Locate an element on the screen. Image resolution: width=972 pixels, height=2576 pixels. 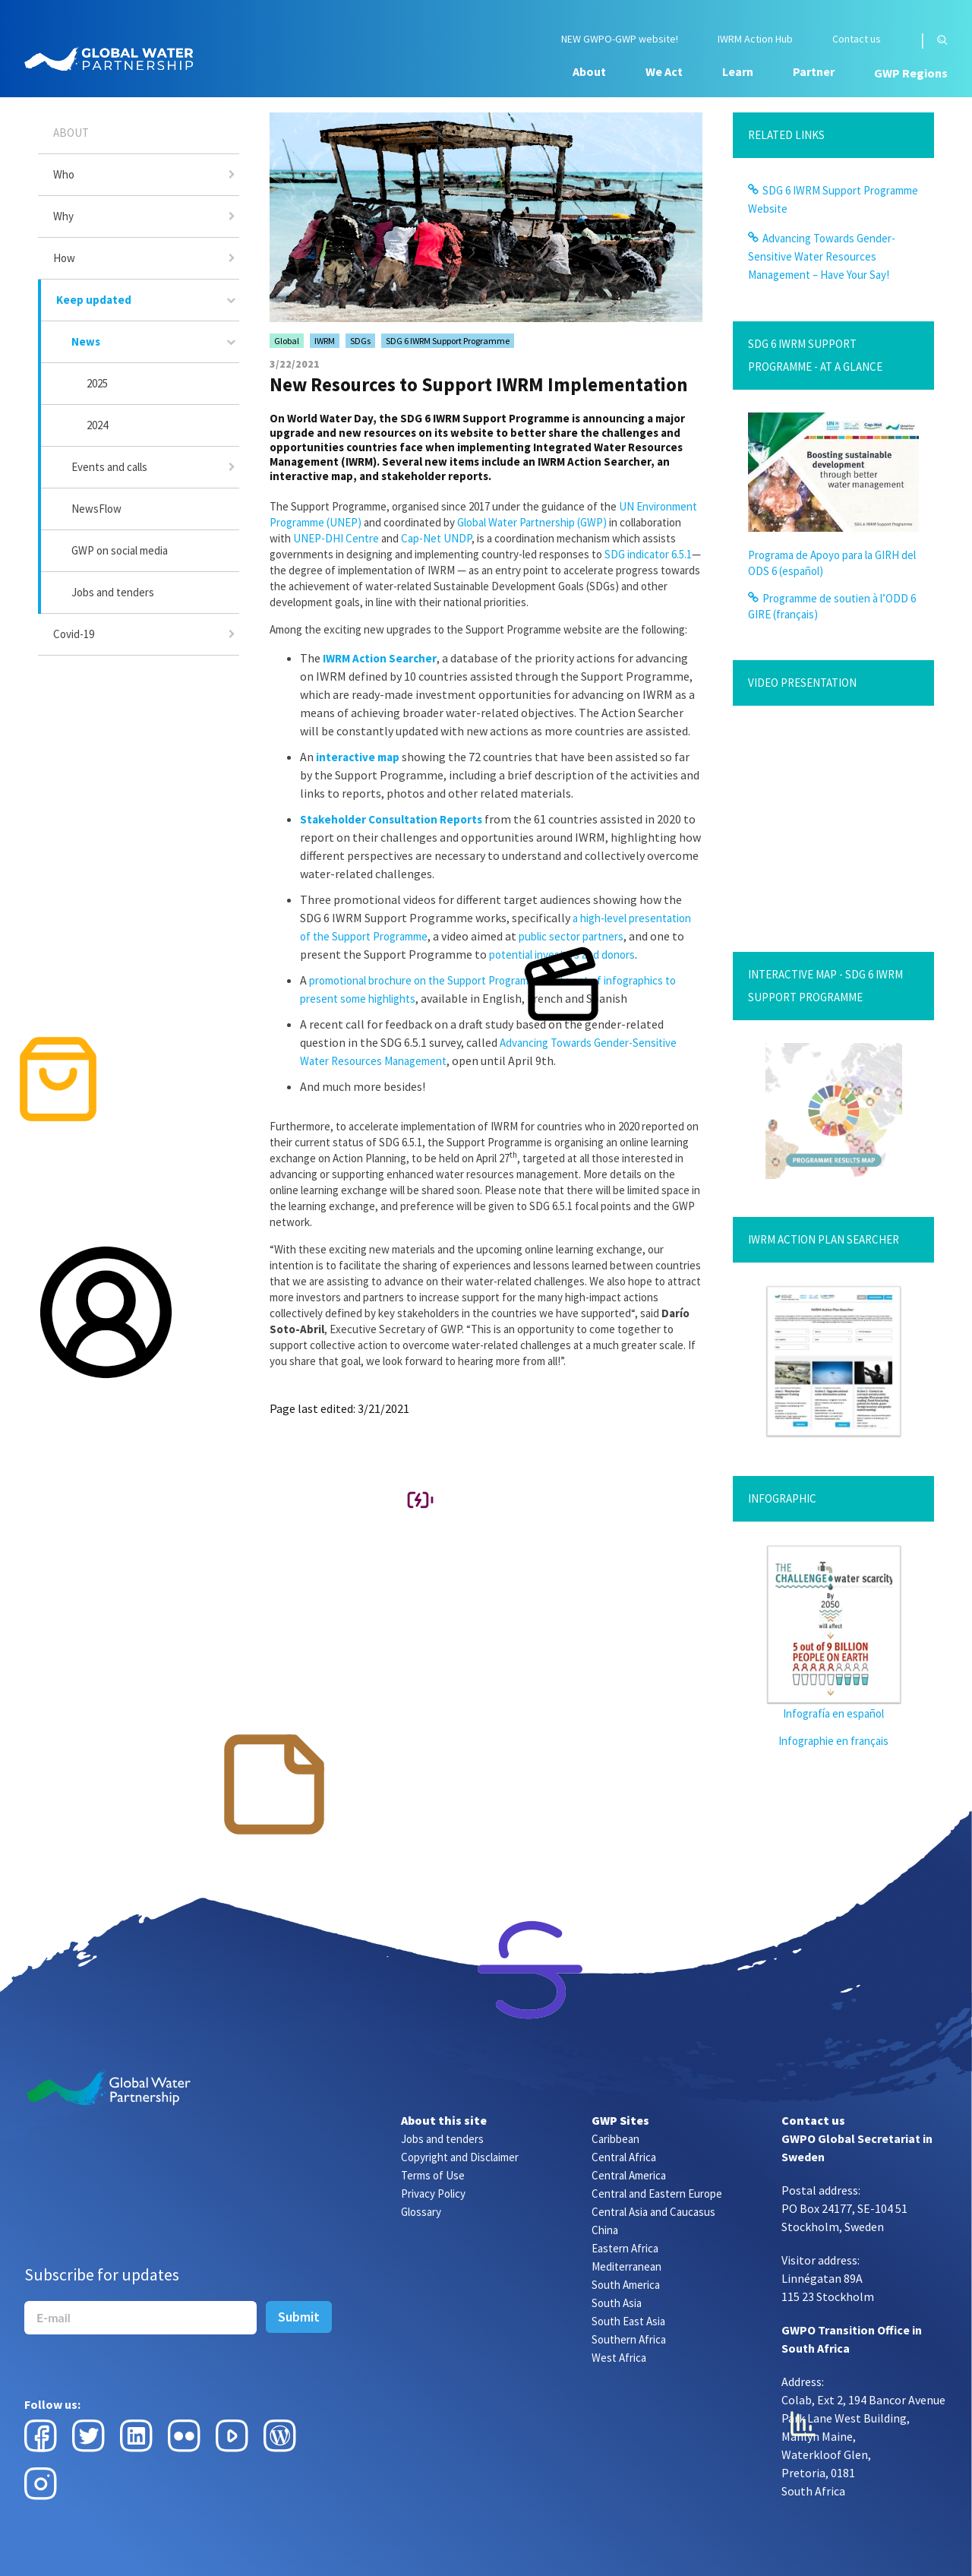
view your shopping cart is located at coordinates (58, 1079).